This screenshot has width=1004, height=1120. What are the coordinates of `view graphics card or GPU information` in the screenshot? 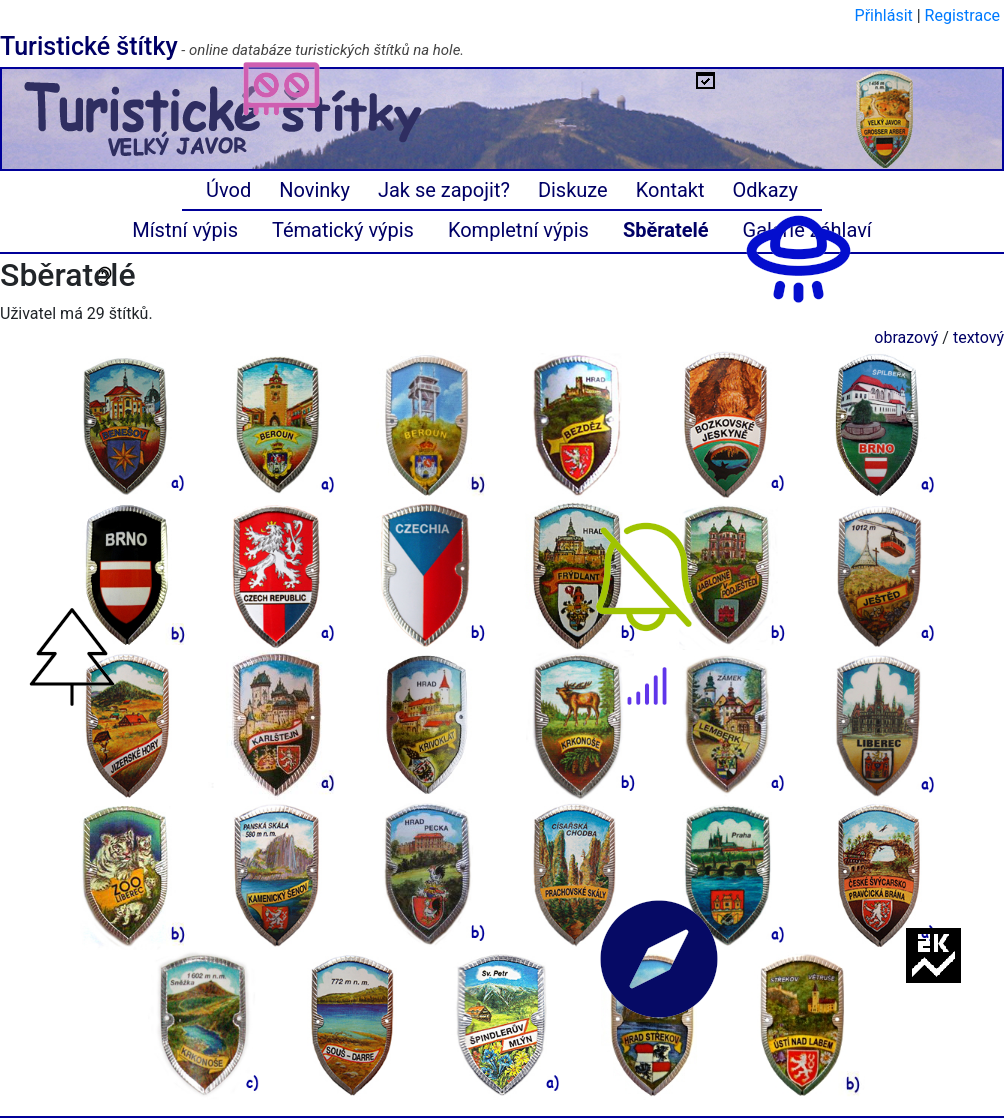 It's located at (281, 87).